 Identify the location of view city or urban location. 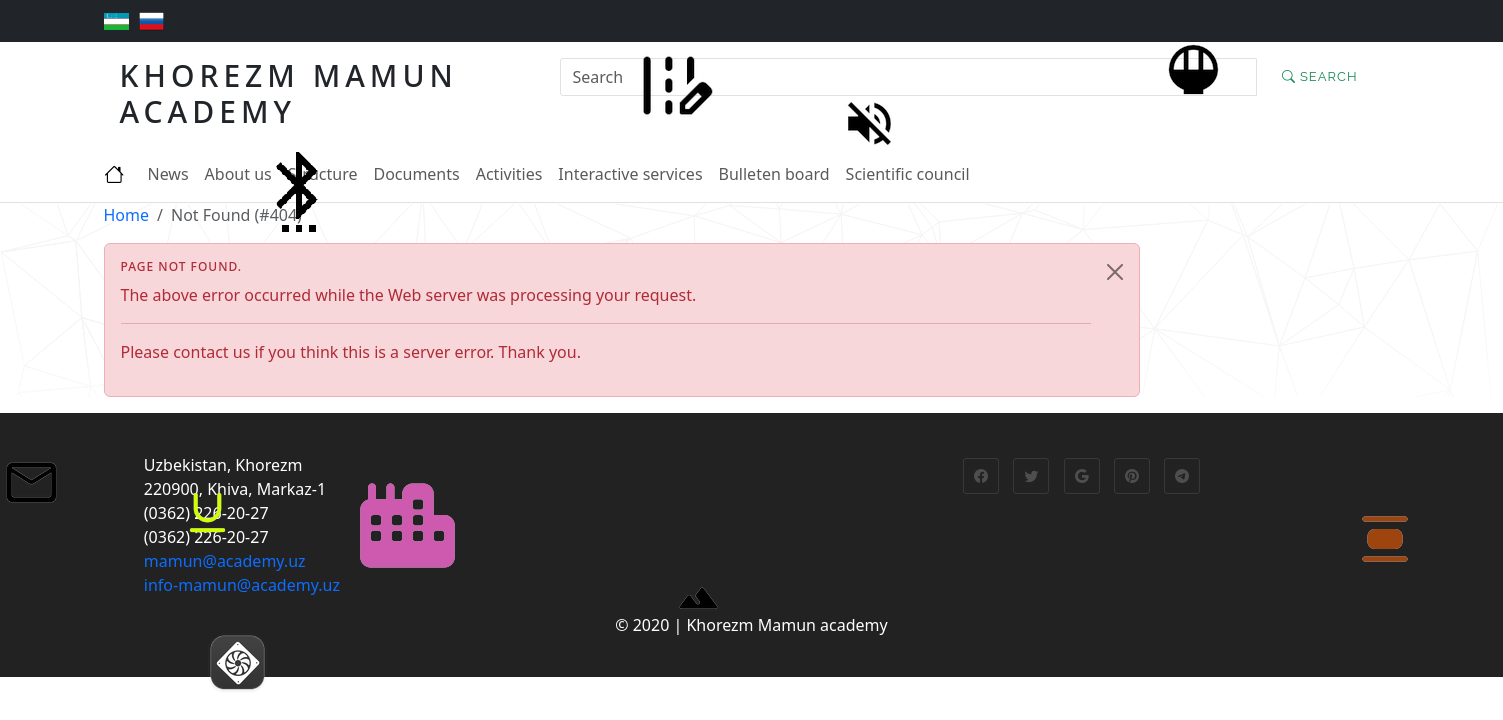
(407, 525).